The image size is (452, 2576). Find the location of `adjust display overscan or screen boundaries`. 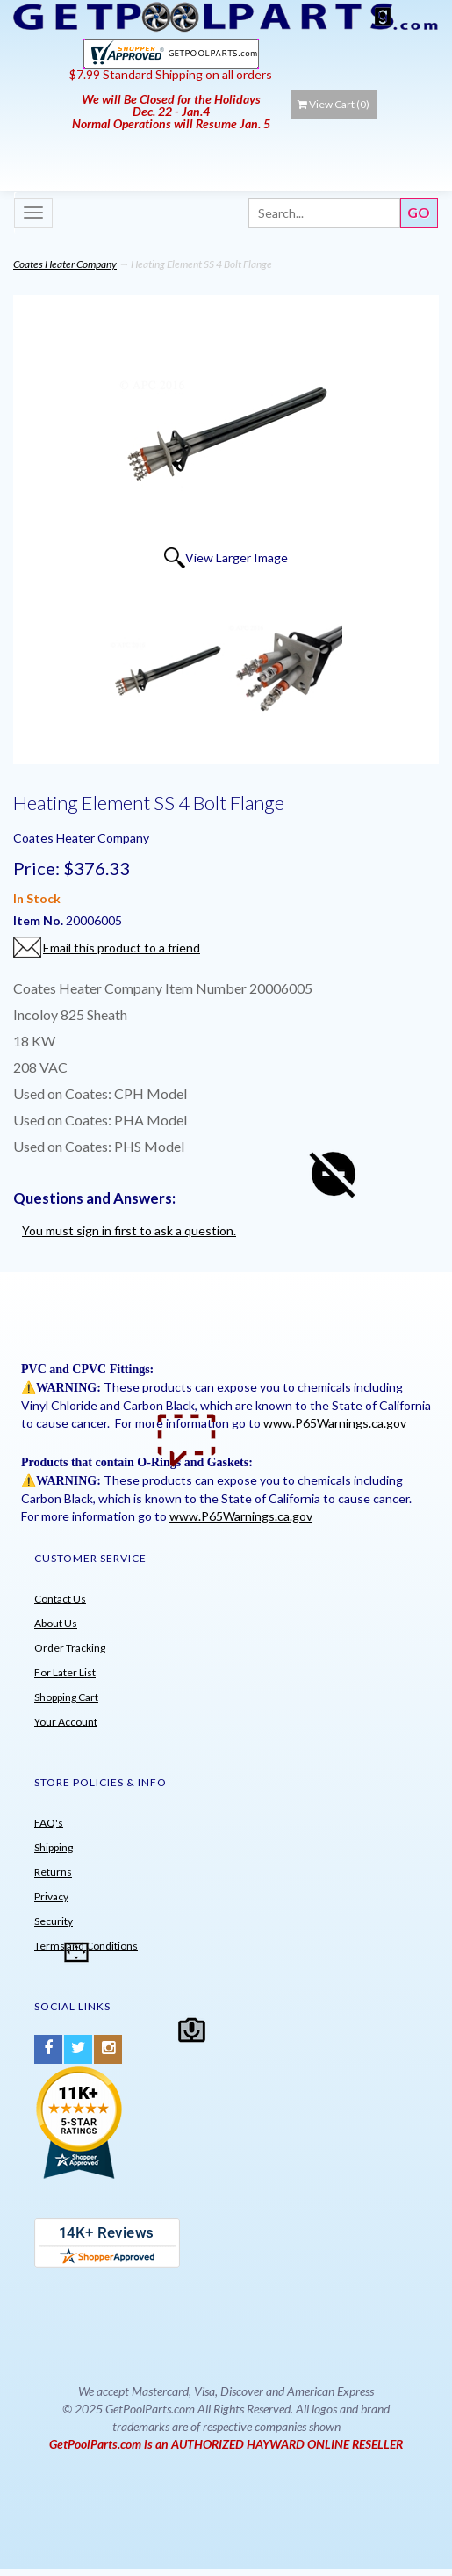

adjust display overscan or screen boundaries is located at coordinates (76, 1952).